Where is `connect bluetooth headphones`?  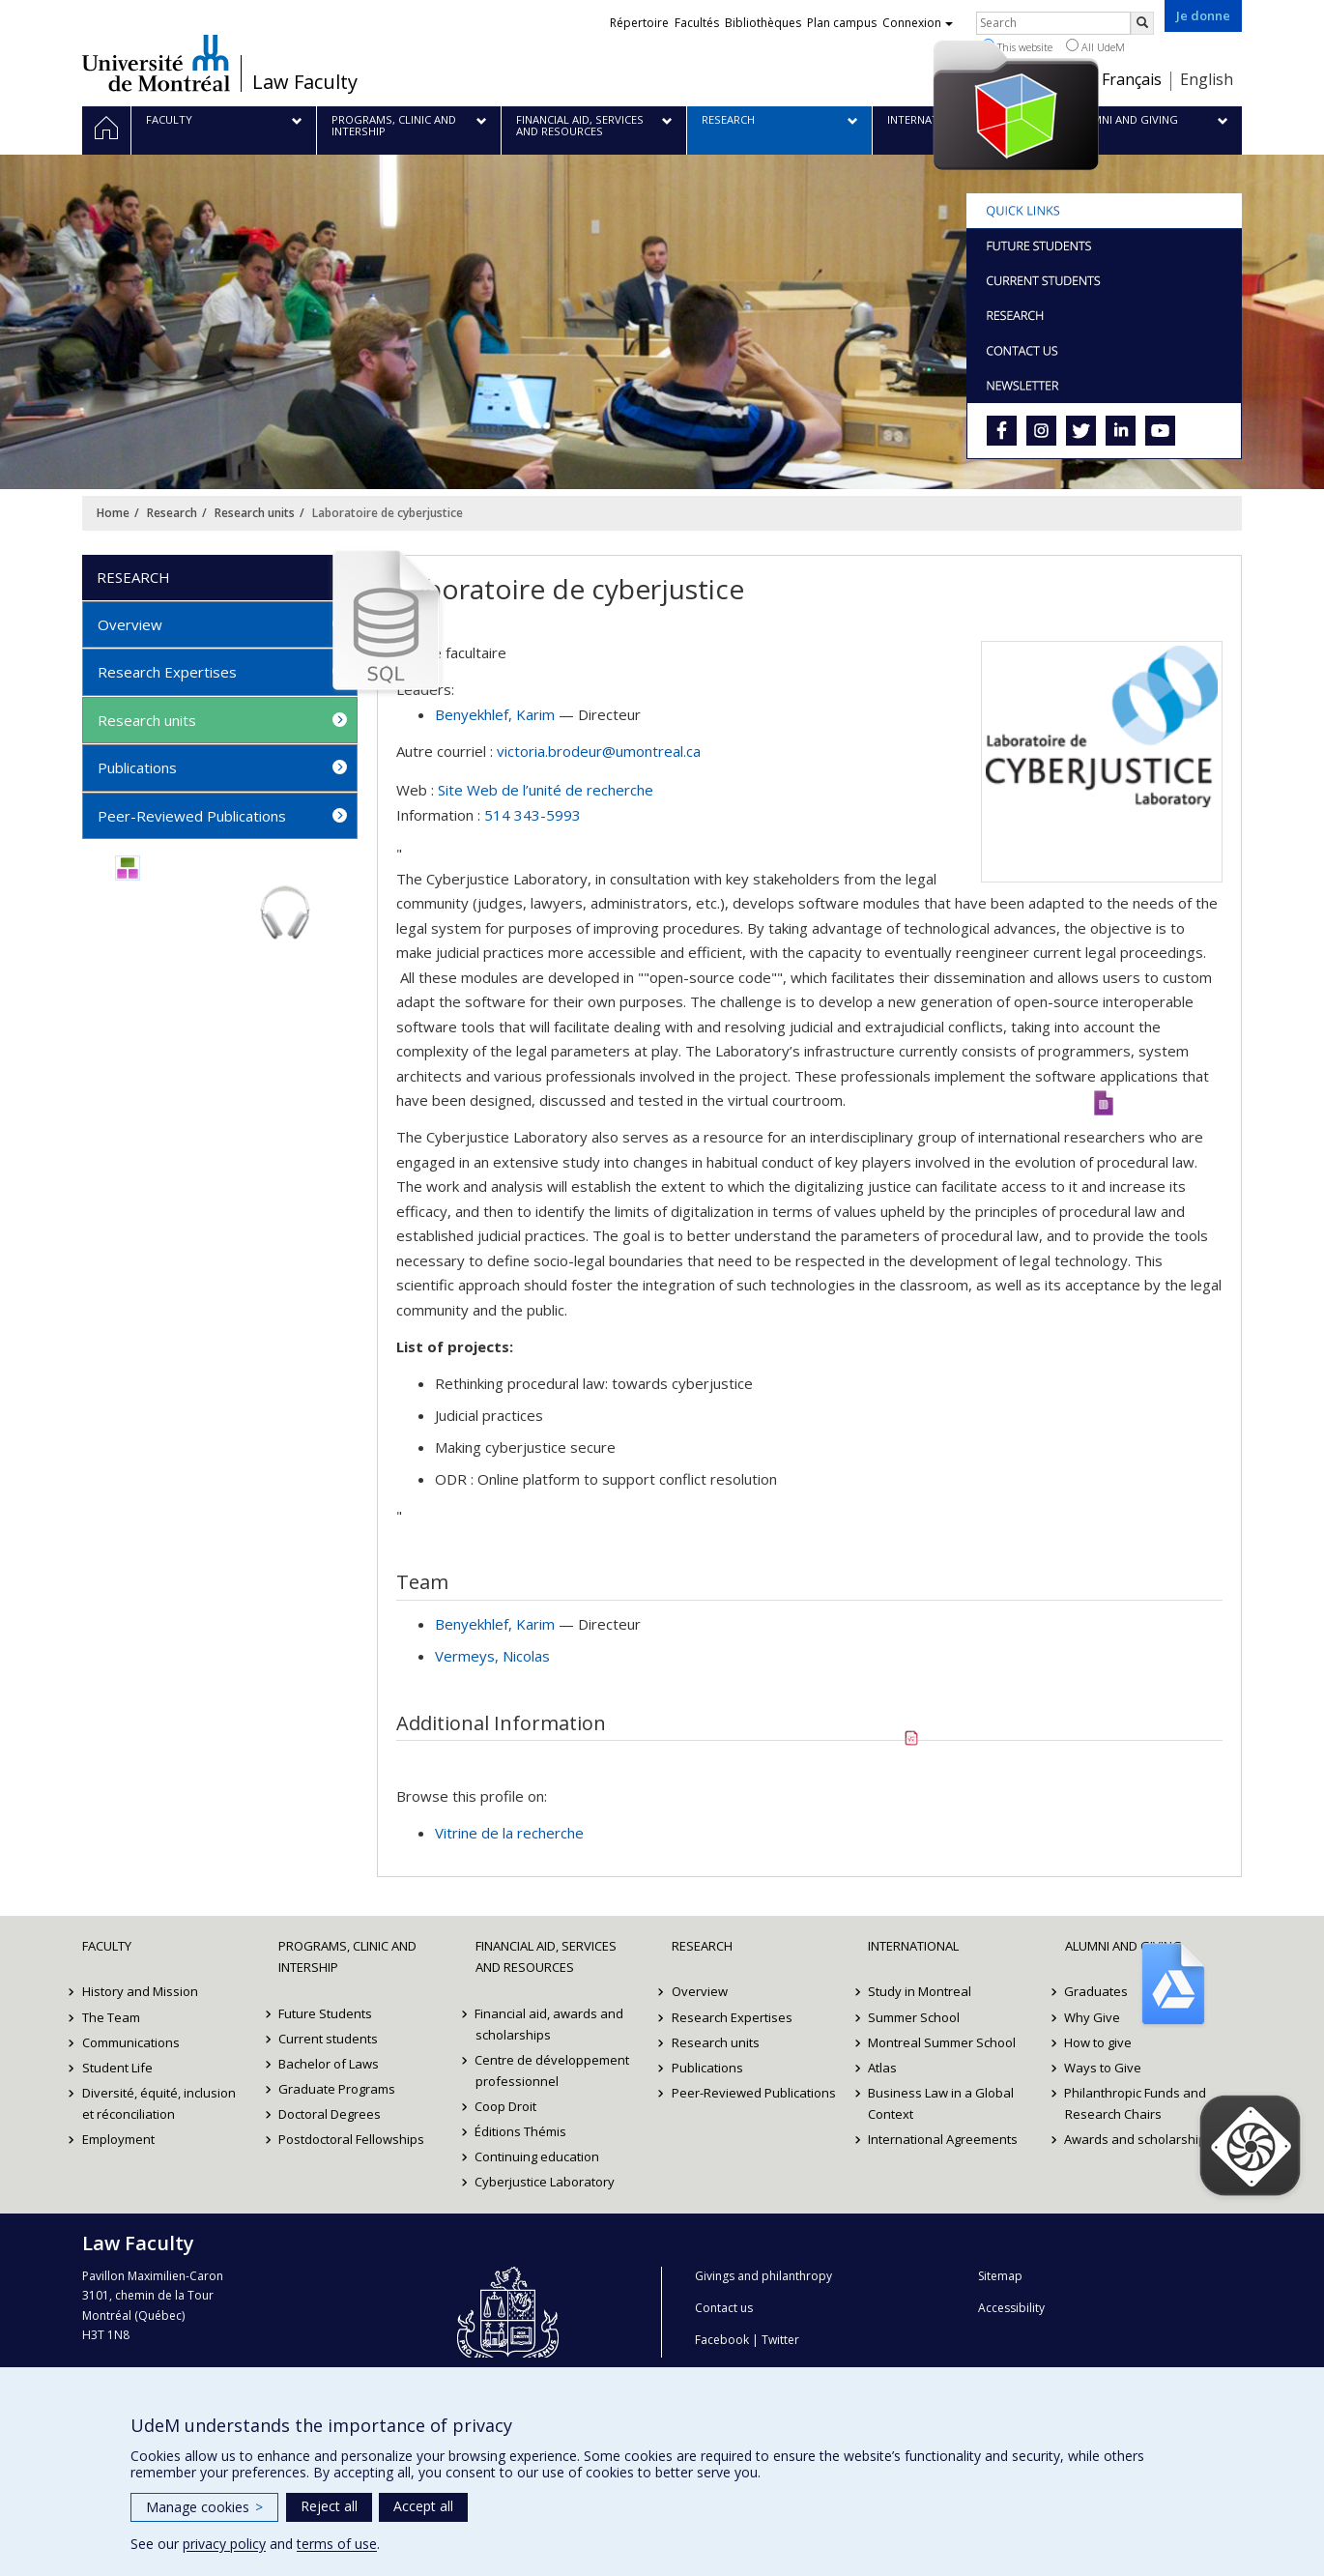 connect bluetooth headphones is located at coordinates (285, 912).